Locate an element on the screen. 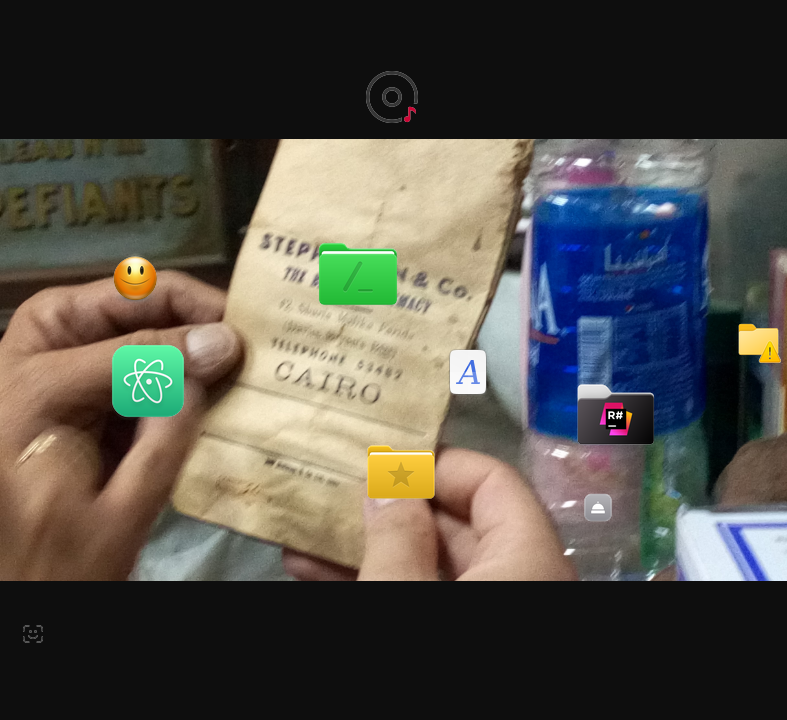 This screenshot has width=787, height=720. audio CD or music disc is located at coordinates (392, 97).